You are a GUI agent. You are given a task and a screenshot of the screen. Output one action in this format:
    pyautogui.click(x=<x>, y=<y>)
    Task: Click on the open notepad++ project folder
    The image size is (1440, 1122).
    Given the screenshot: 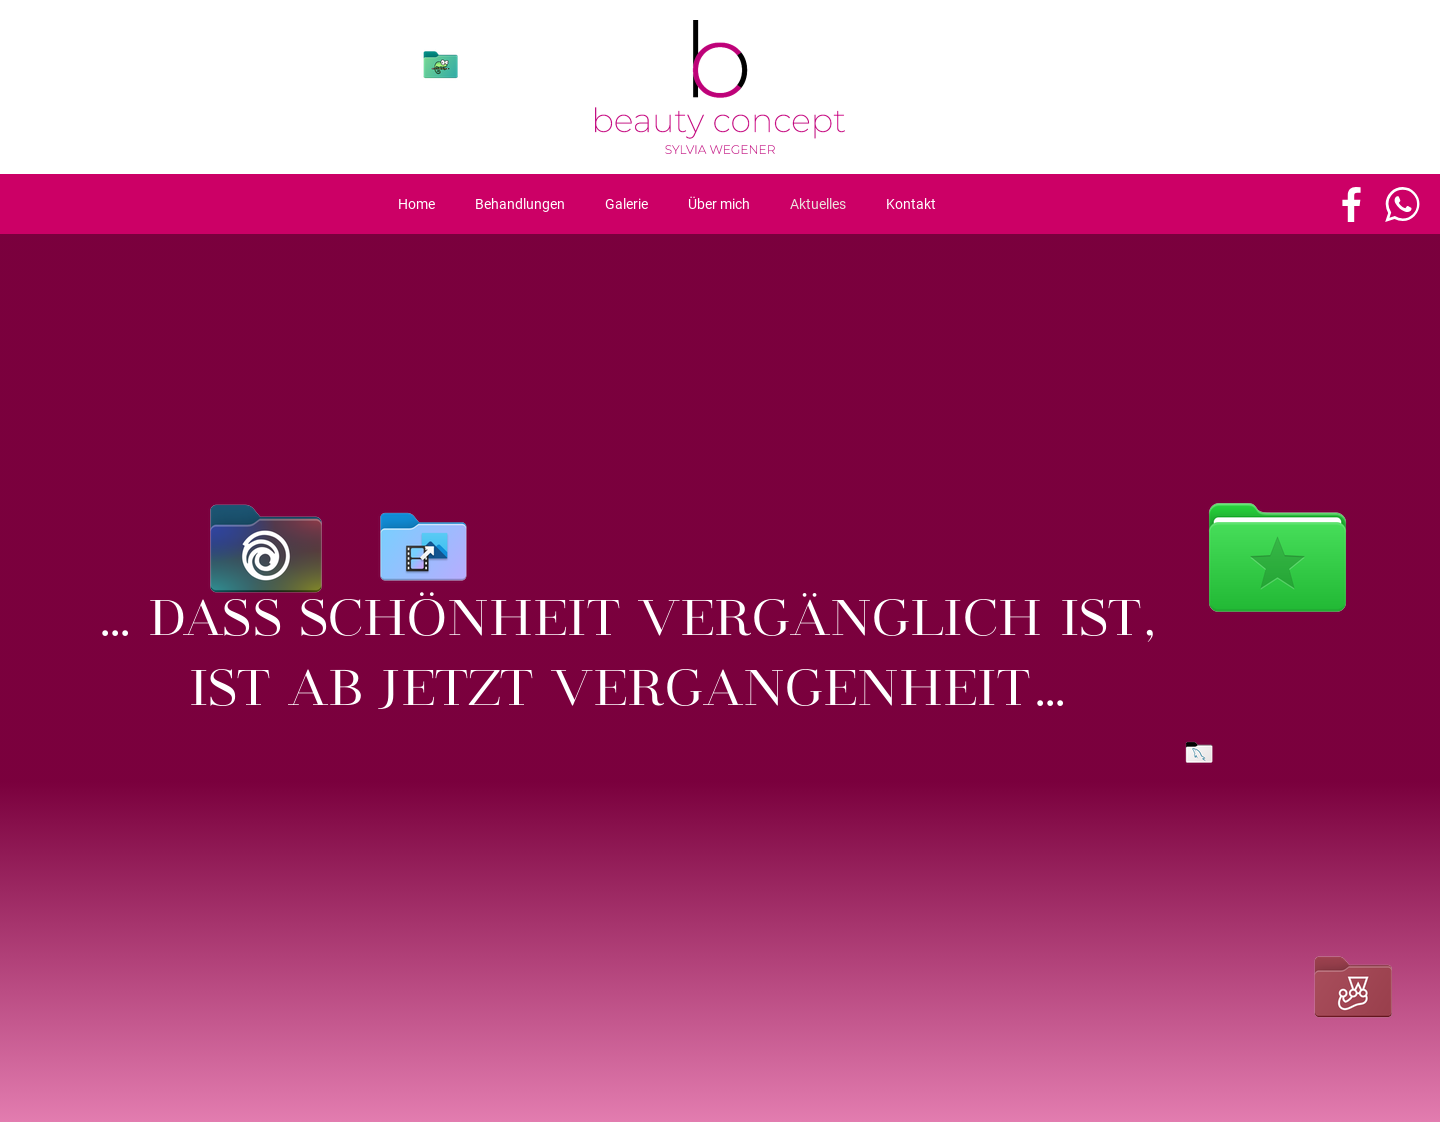 What is the action you would take?
    pyautogui.click(x=440, y=65)
    